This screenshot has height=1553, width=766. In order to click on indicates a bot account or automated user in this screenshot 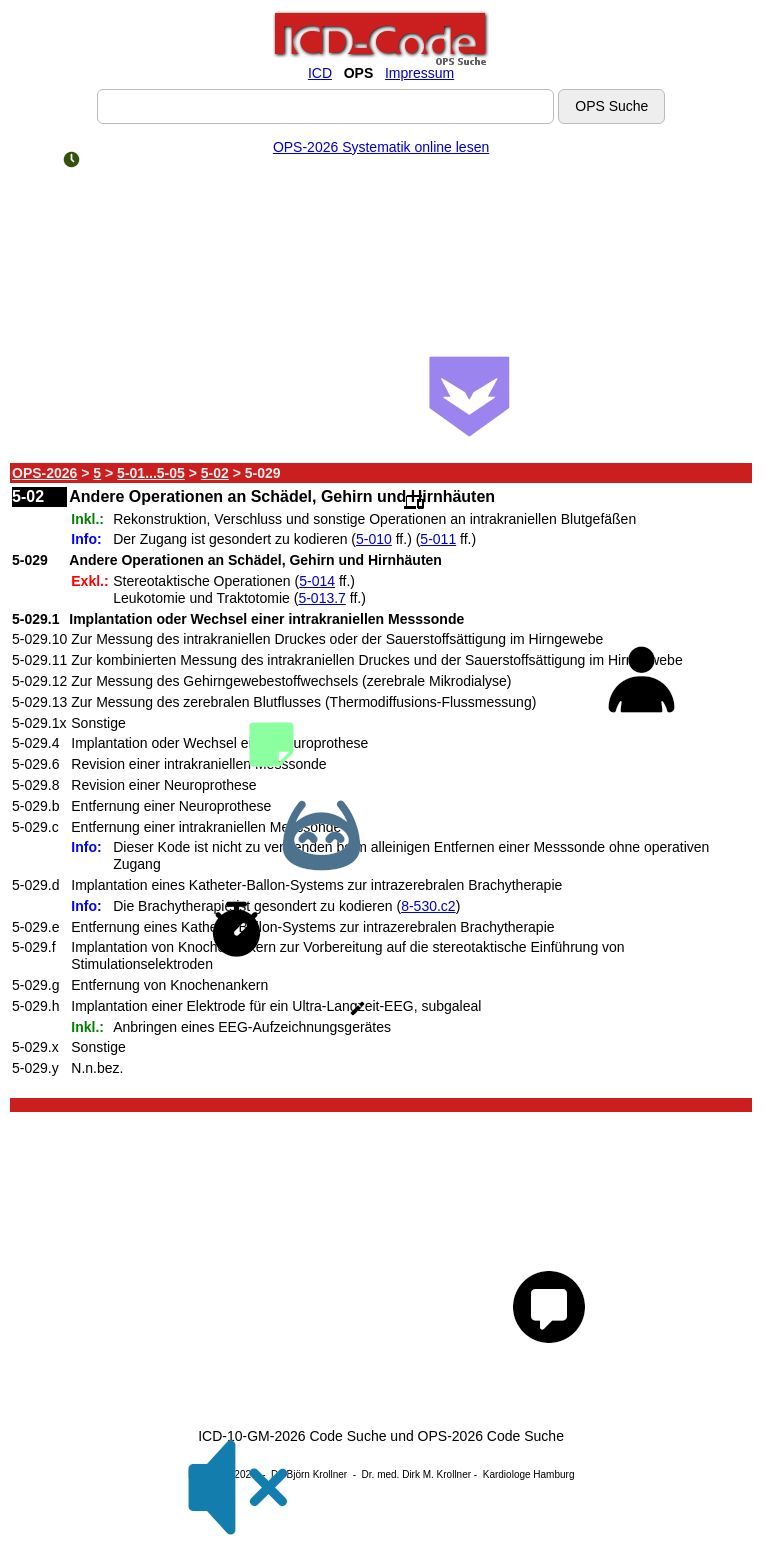, I will do `click(321, 835)`.